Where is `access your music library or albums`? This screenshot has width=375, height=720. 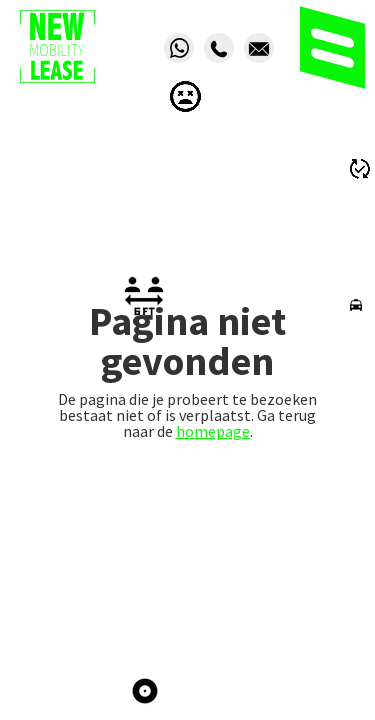
access your music library or albums is located at coordinates (145, 691).